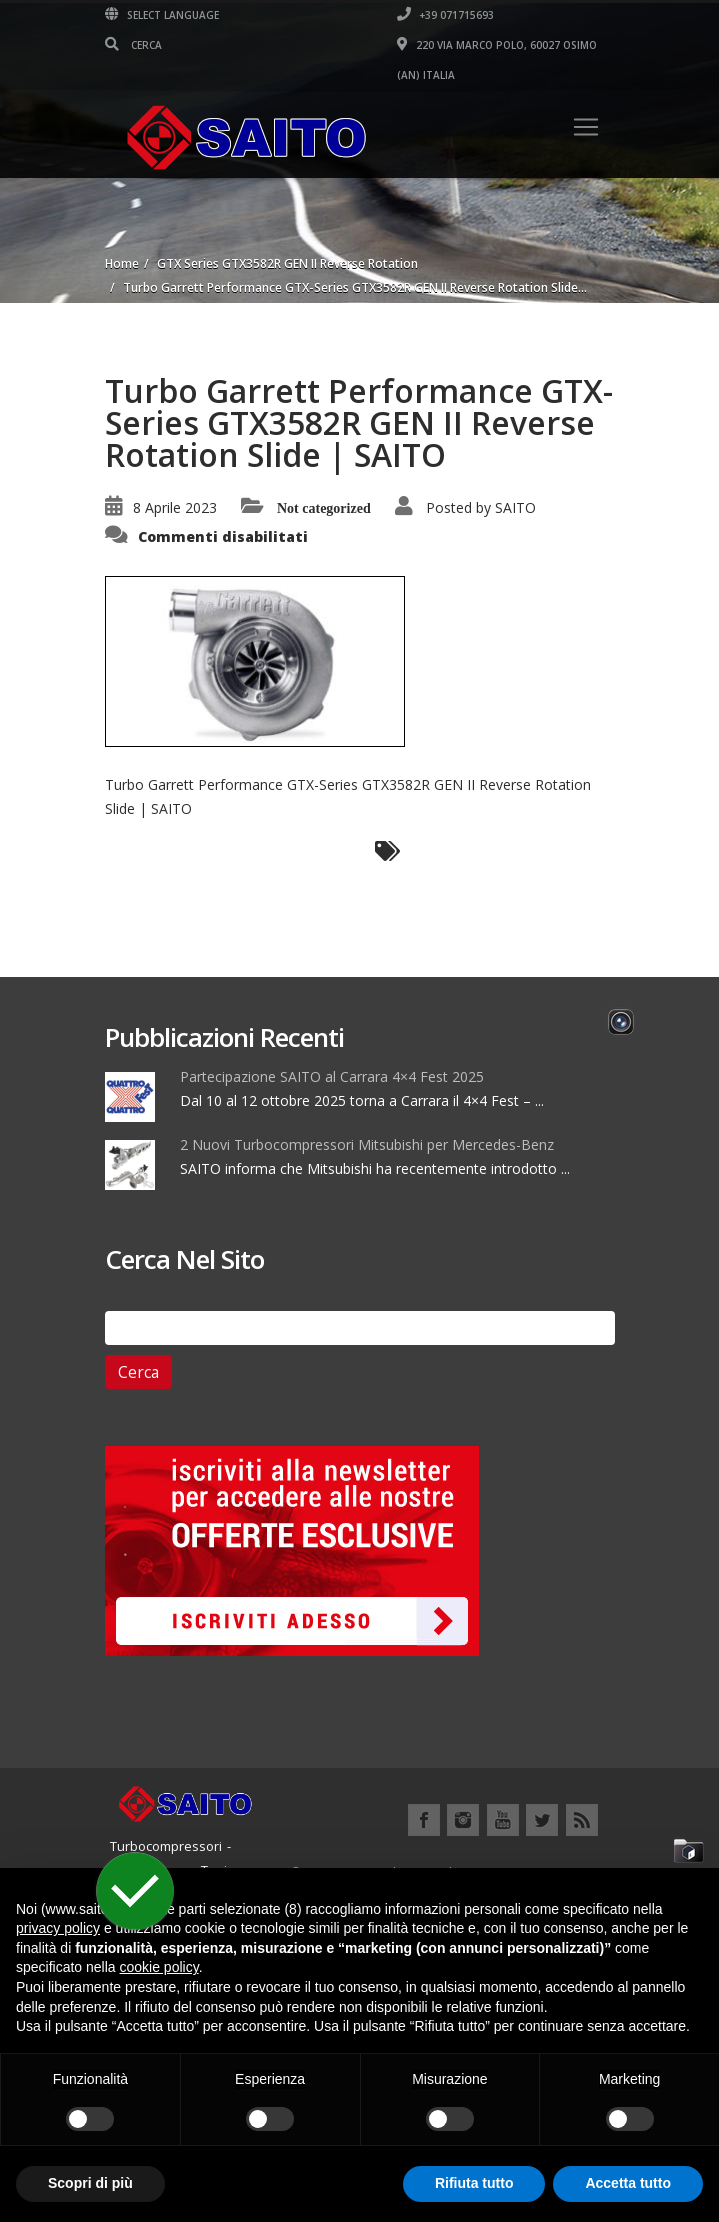 The image size is (719, 2222). I want to click on open the camera app, so click(621, 1022).